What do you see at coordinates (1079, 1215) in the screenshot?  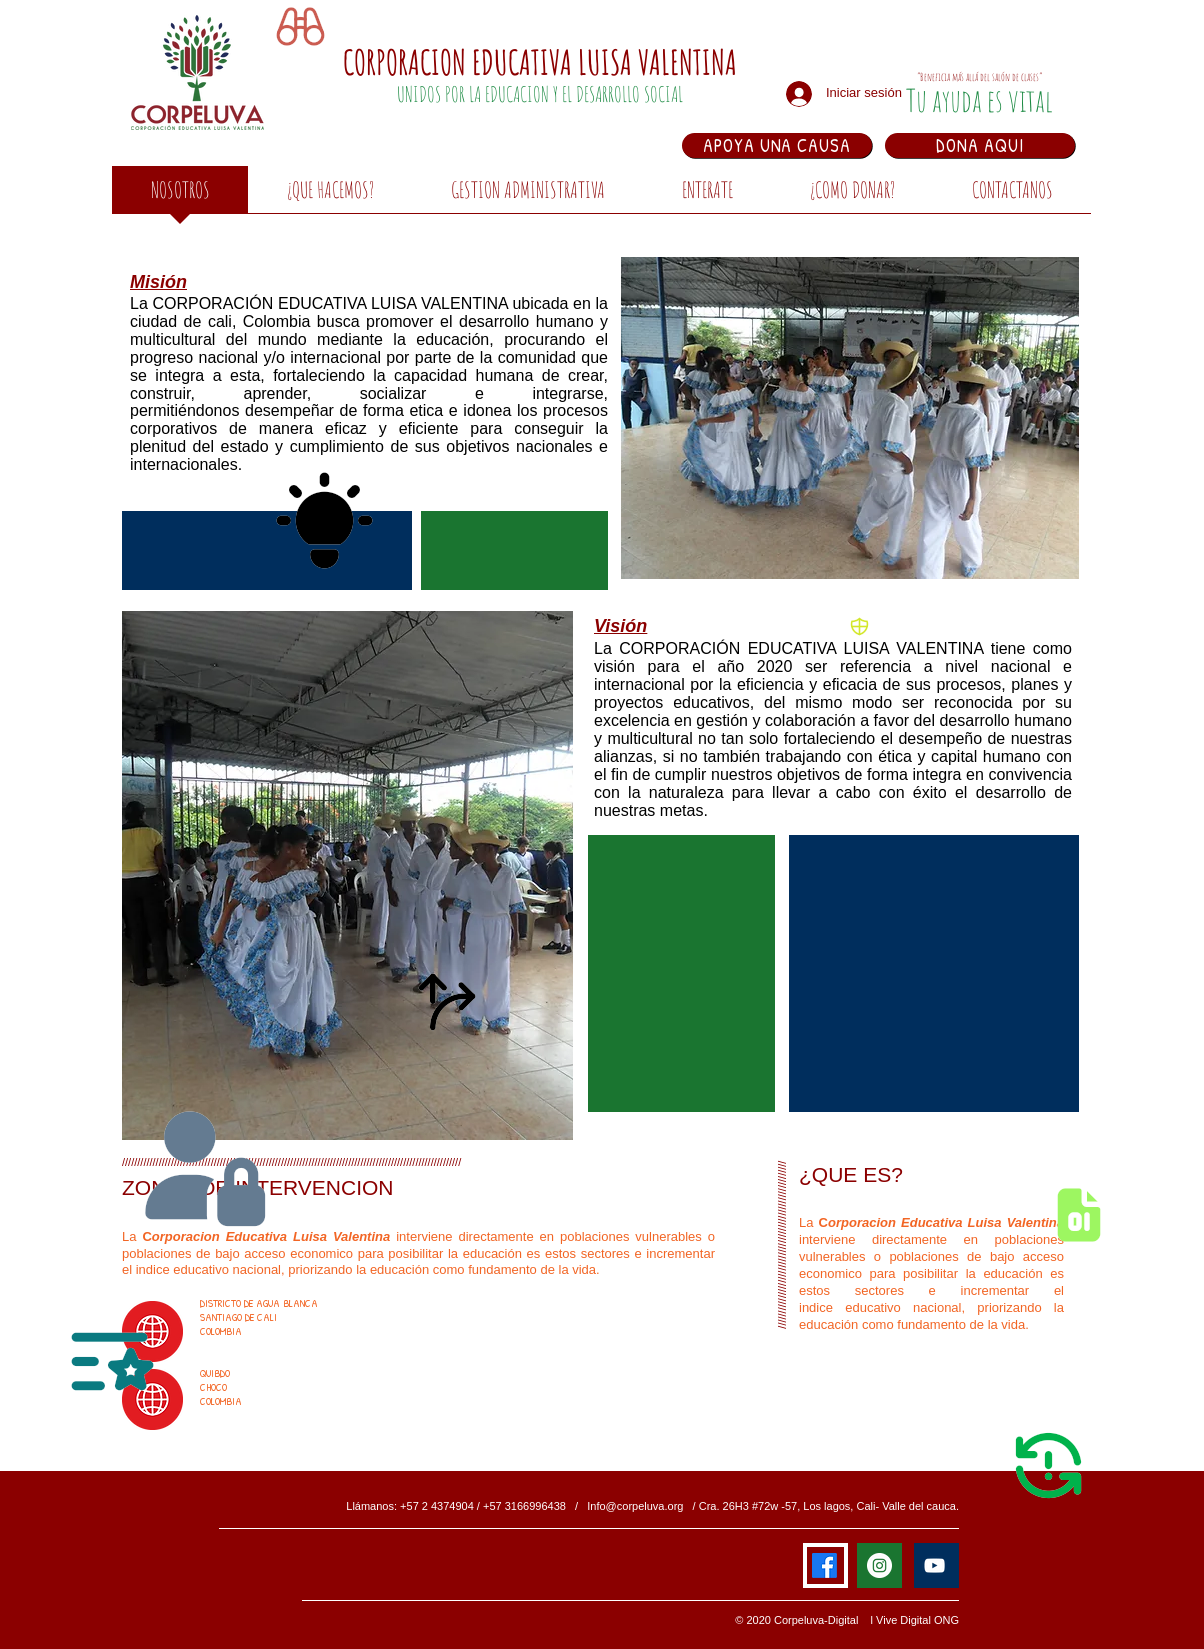 I see `view a file containing numerical data` at bounding box center [1079, 1215].